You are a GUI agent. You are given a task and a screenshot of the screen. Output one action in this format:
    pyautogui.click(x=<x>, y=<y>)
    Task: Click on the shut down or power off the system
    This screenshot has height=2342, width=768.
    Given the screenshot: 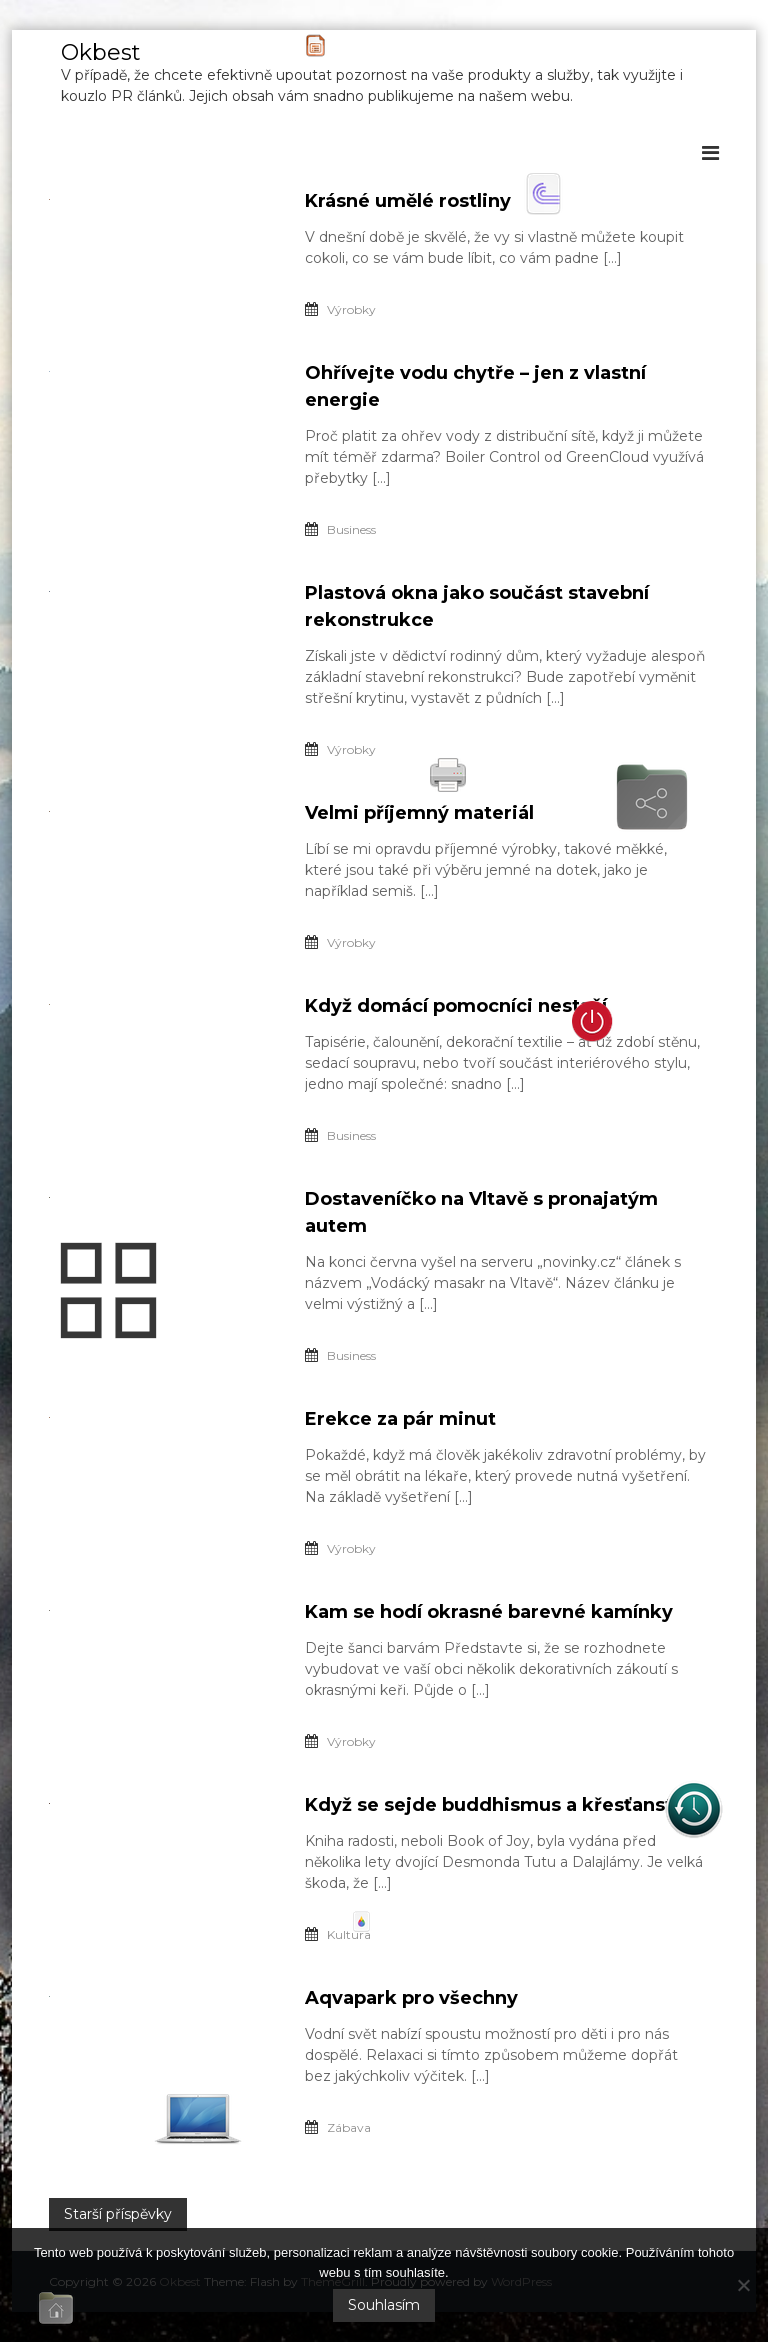 What is the action you would take?
    pyautogui.click(x=593, y=1022)
    